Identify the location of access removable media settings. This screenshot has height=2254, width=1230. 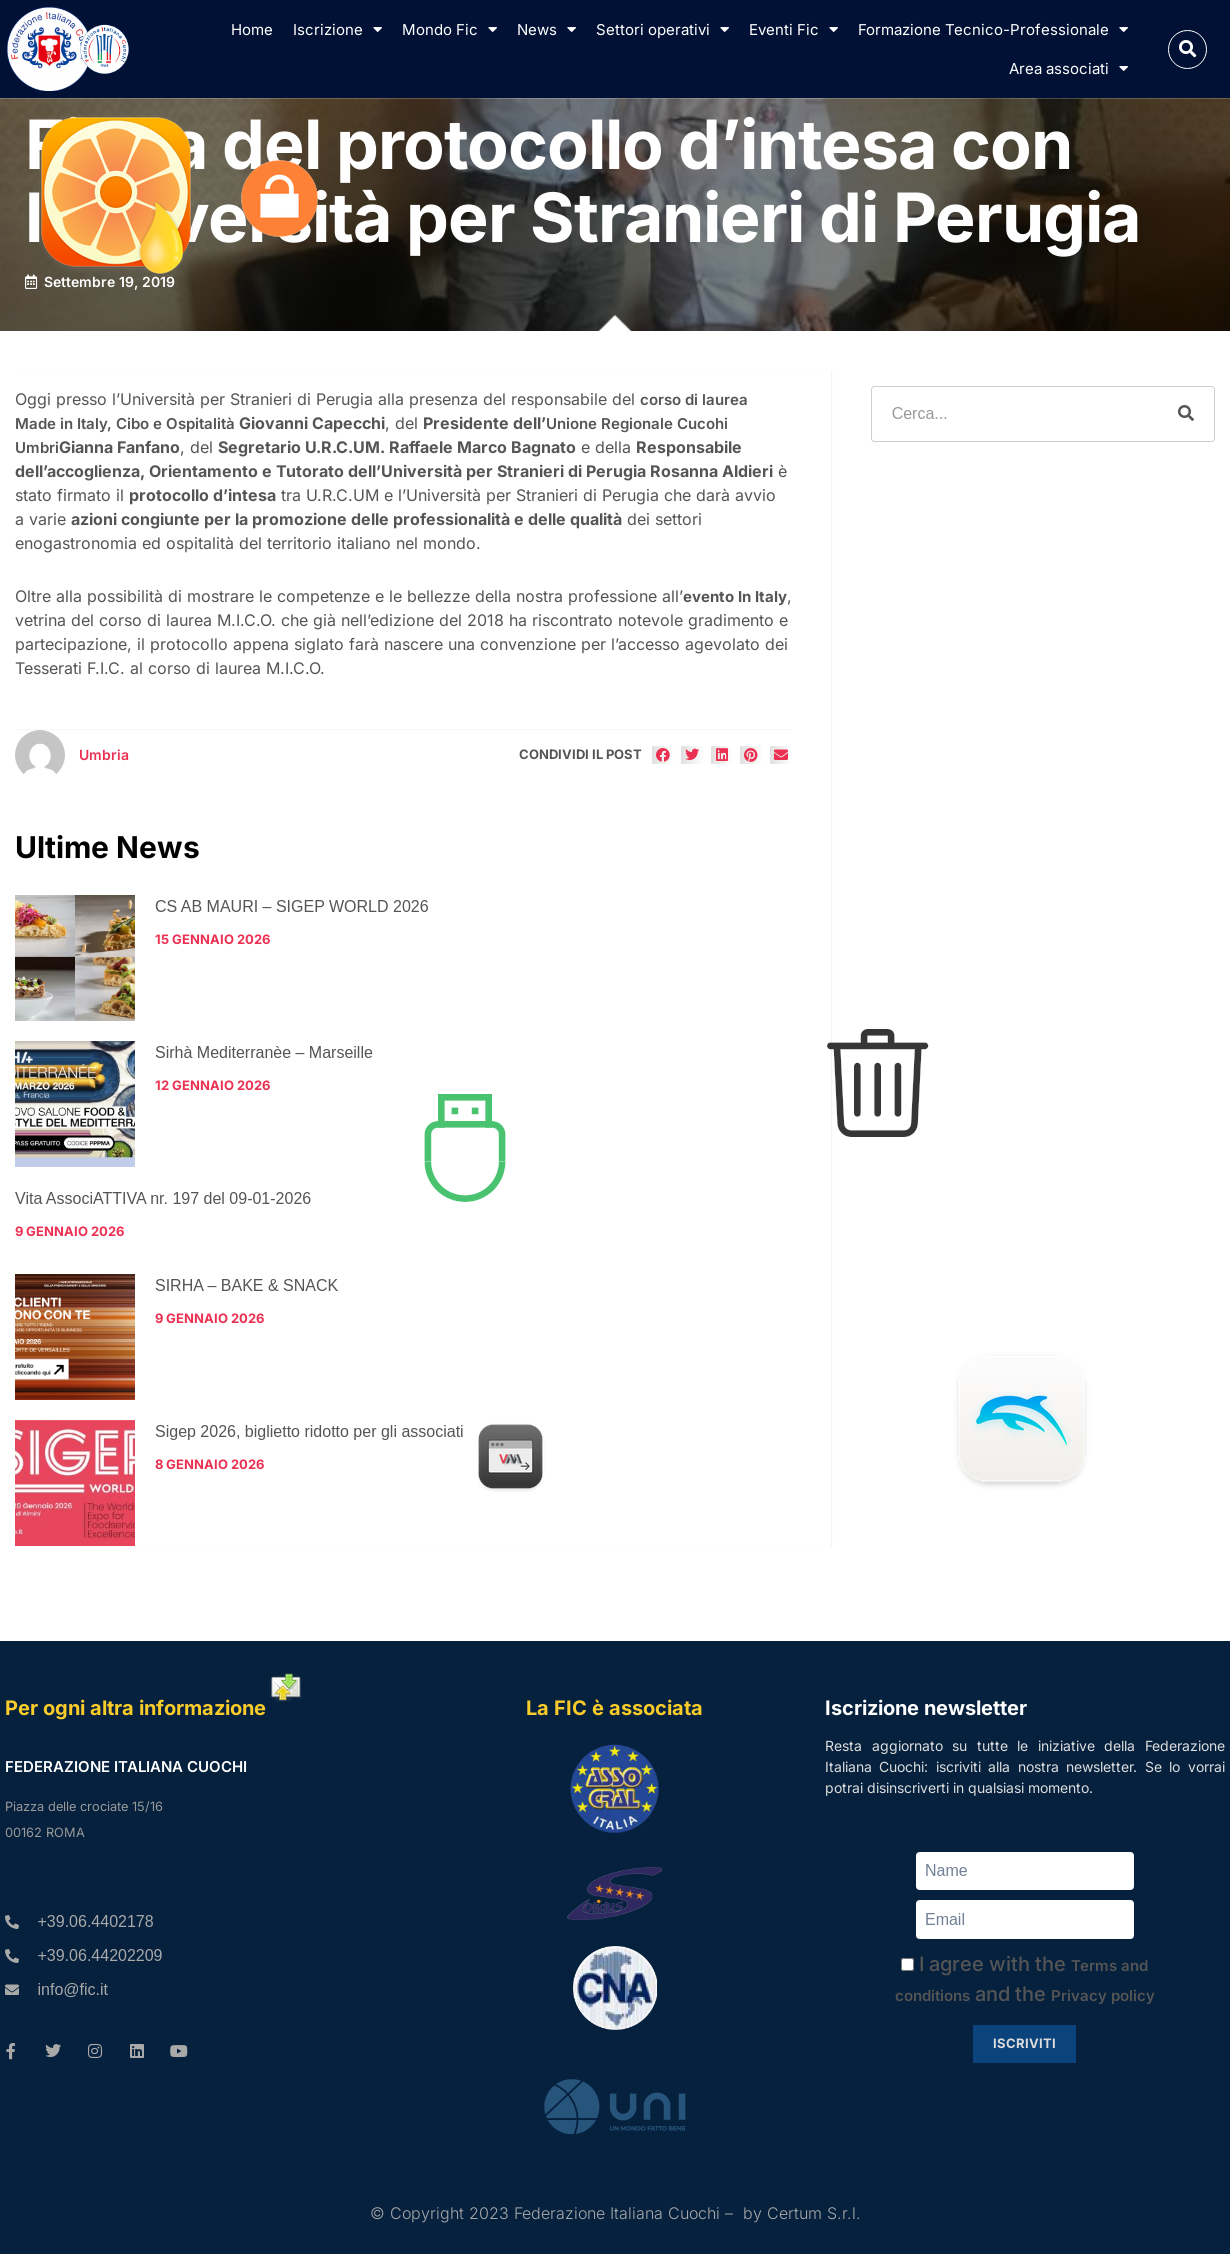
(465, 1148).